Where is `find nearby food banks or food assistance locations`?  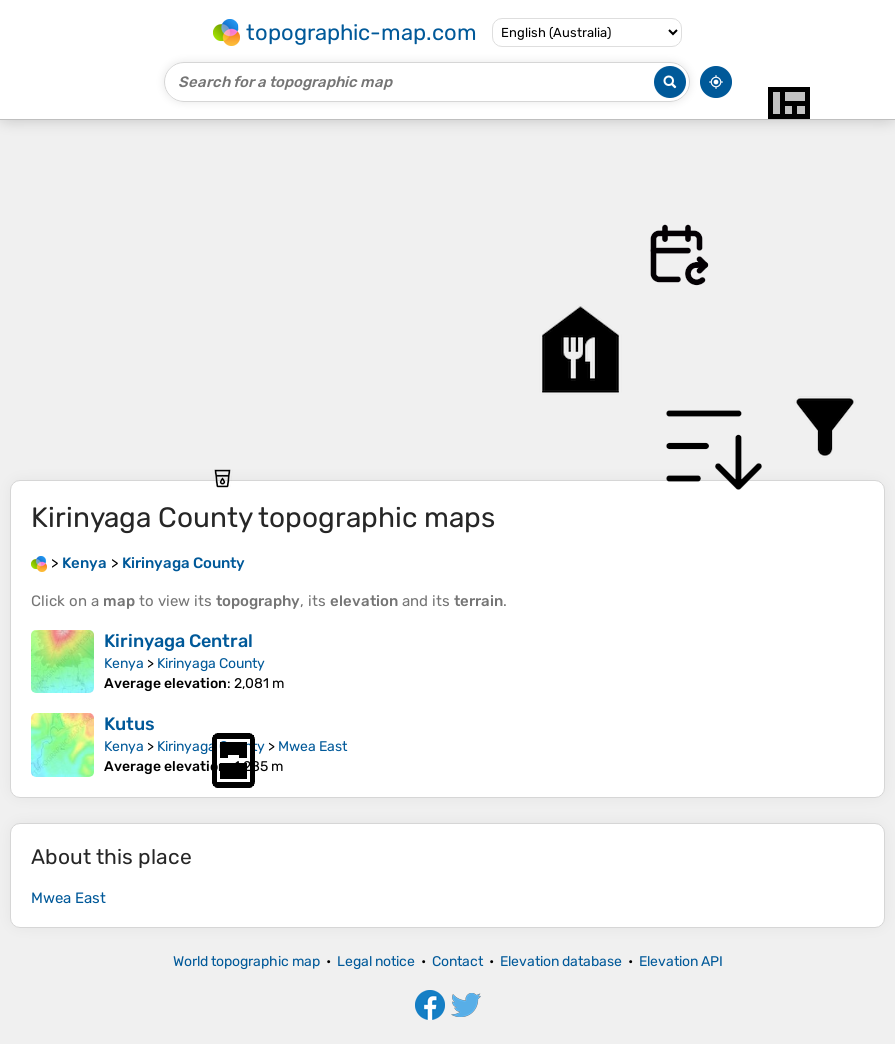
find nearby food banks or food assistance locations is located at coordinates (580, 349).